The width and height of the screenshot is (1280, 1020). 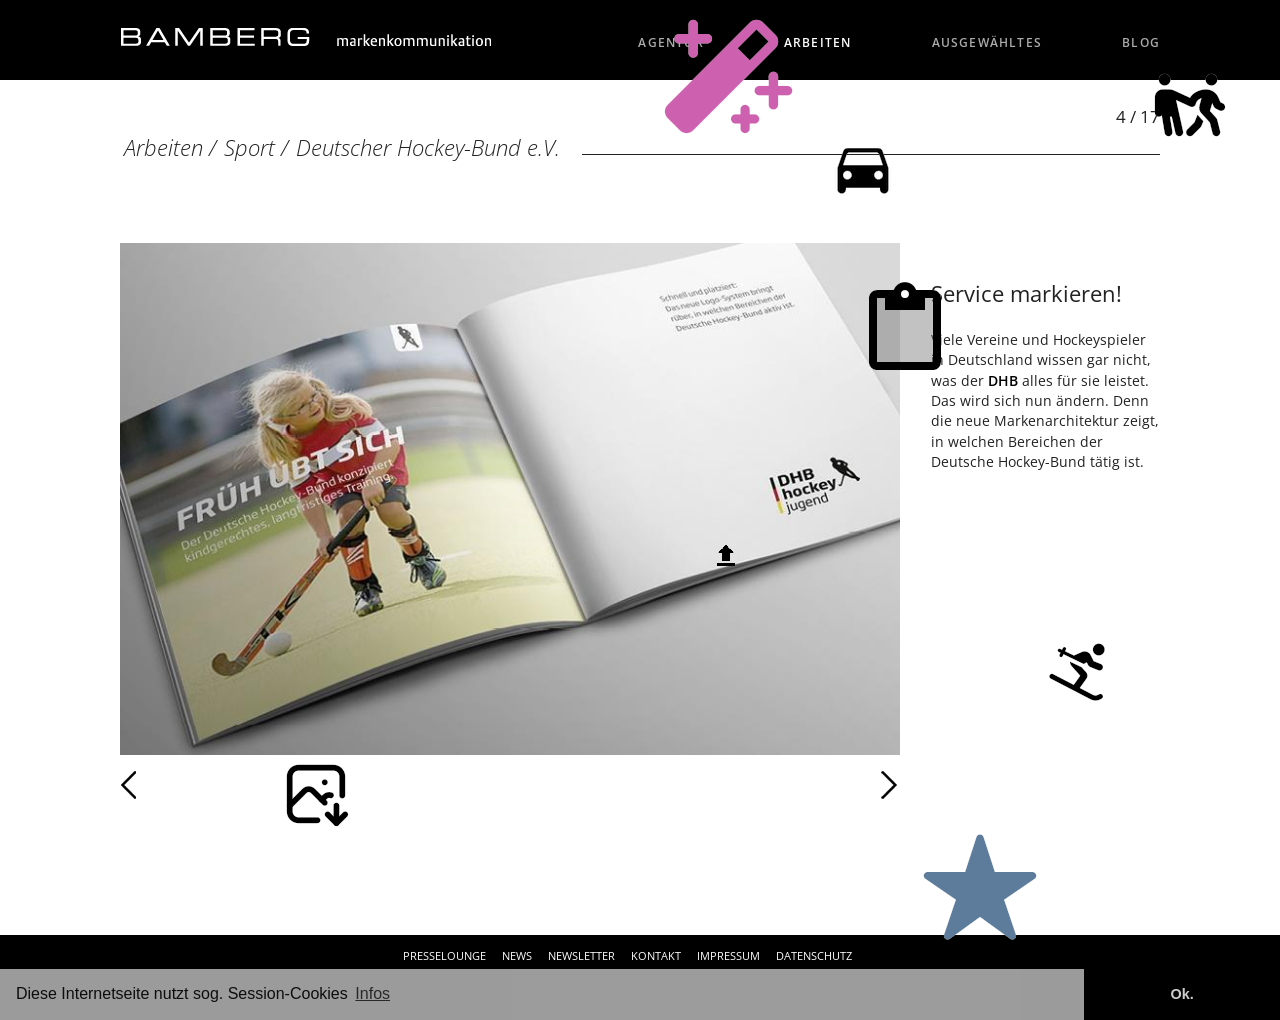 What do you see at coordinates (1079, 670) in the screenshot?
I see `access skiing or winter sports information` at bounding box center [1079, 670].